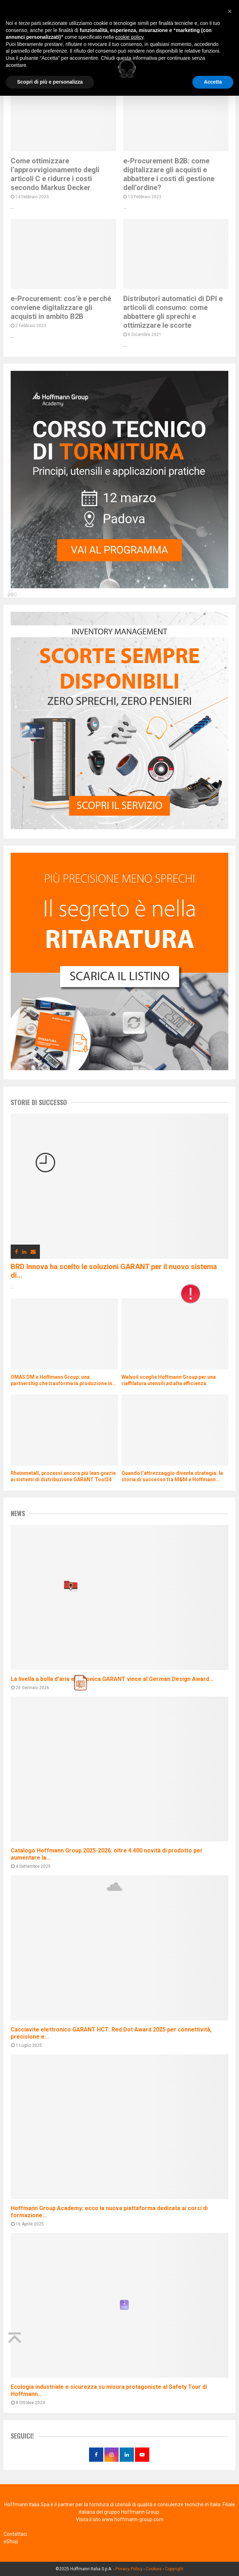  I want to click on indicates content is currently syncing, so click(134, 1024).